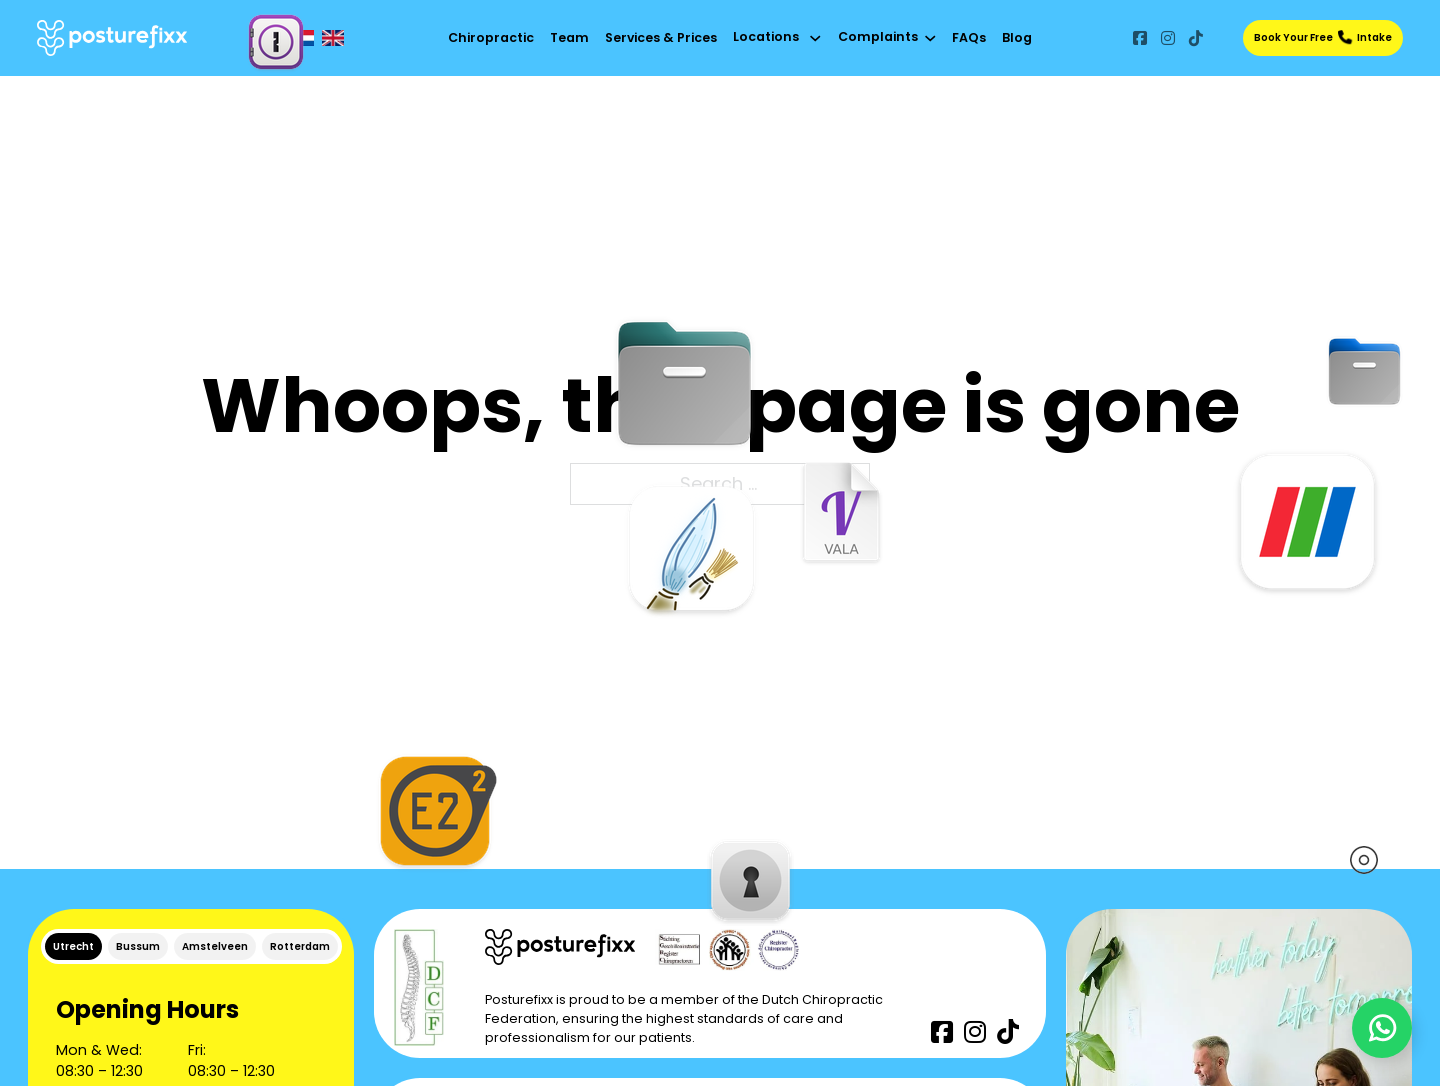  What do you see at coordinates (691, 548) in the screenshot?
I see `open vara text editor app` at bounding box center [691, 548].